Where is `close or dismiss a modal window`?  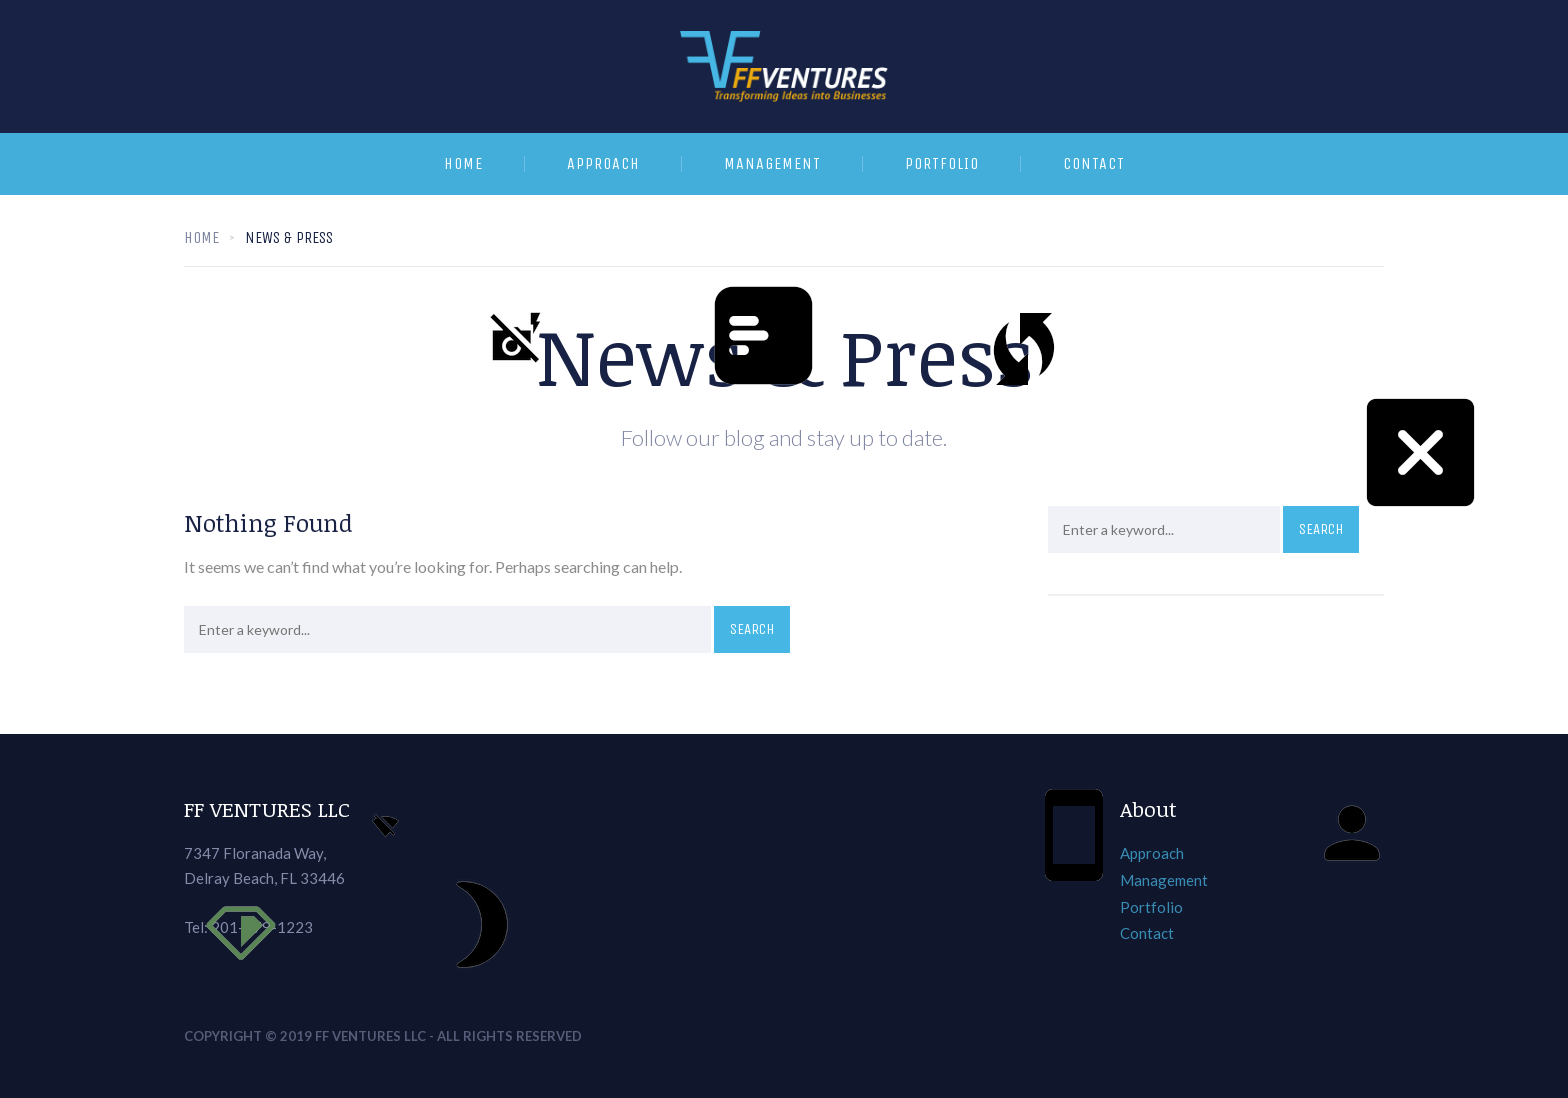 close or dismiss a modal window is located at coordinates (1420, 452).